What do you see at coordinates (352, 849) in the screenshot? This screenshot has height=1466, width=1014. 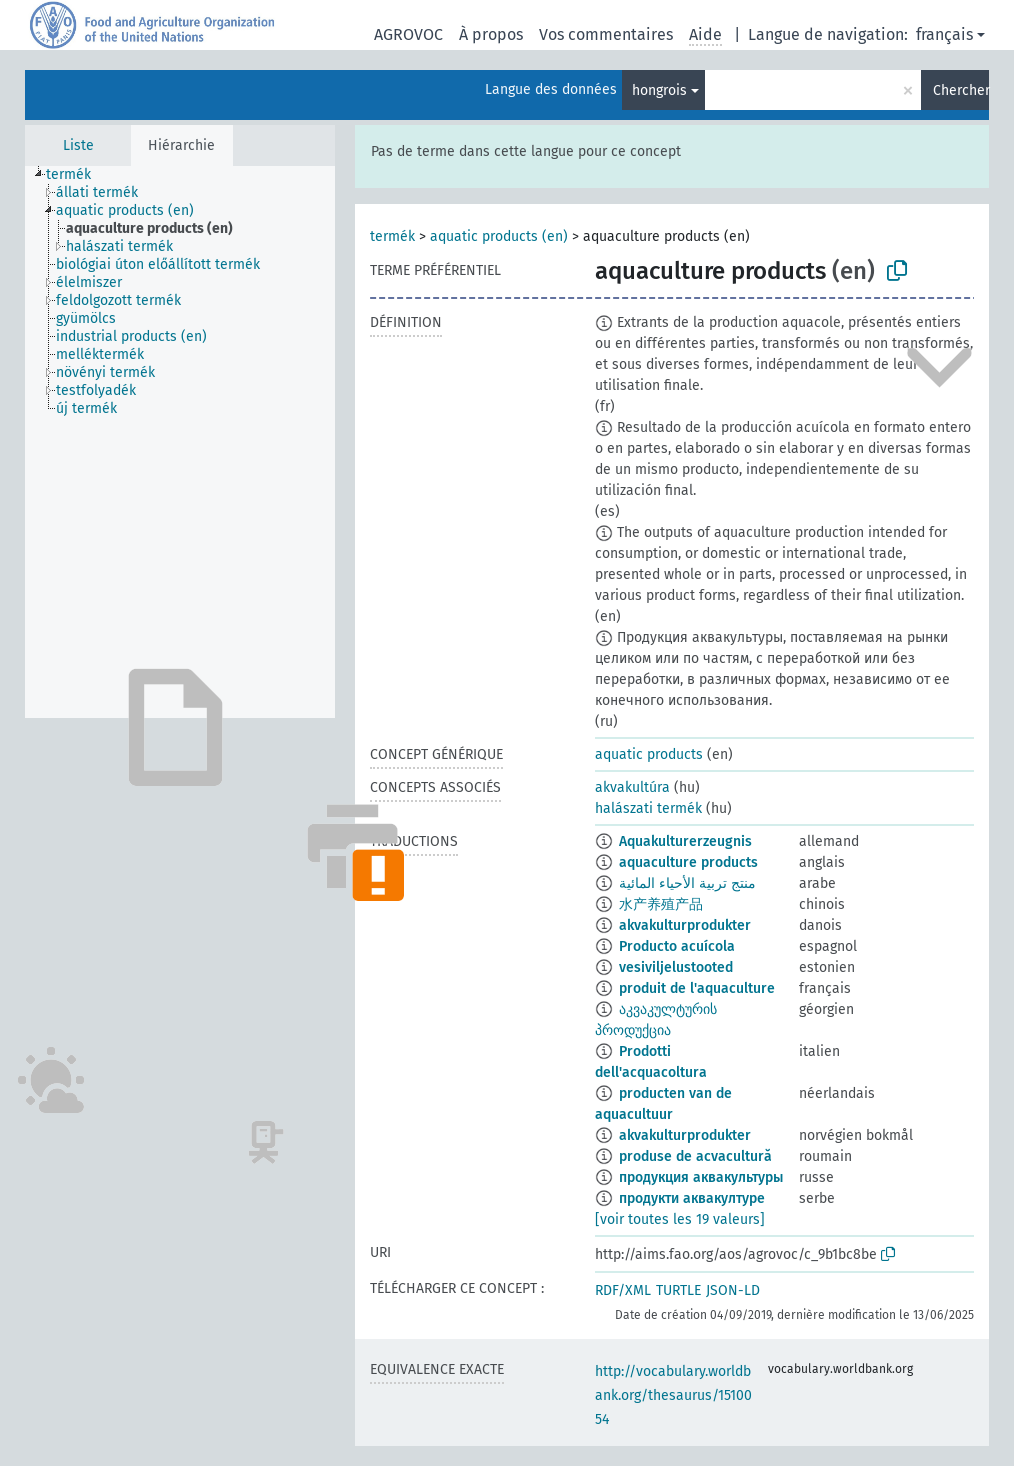 I see `indicates a printer warning or issue` at bounding box center [352, 849].